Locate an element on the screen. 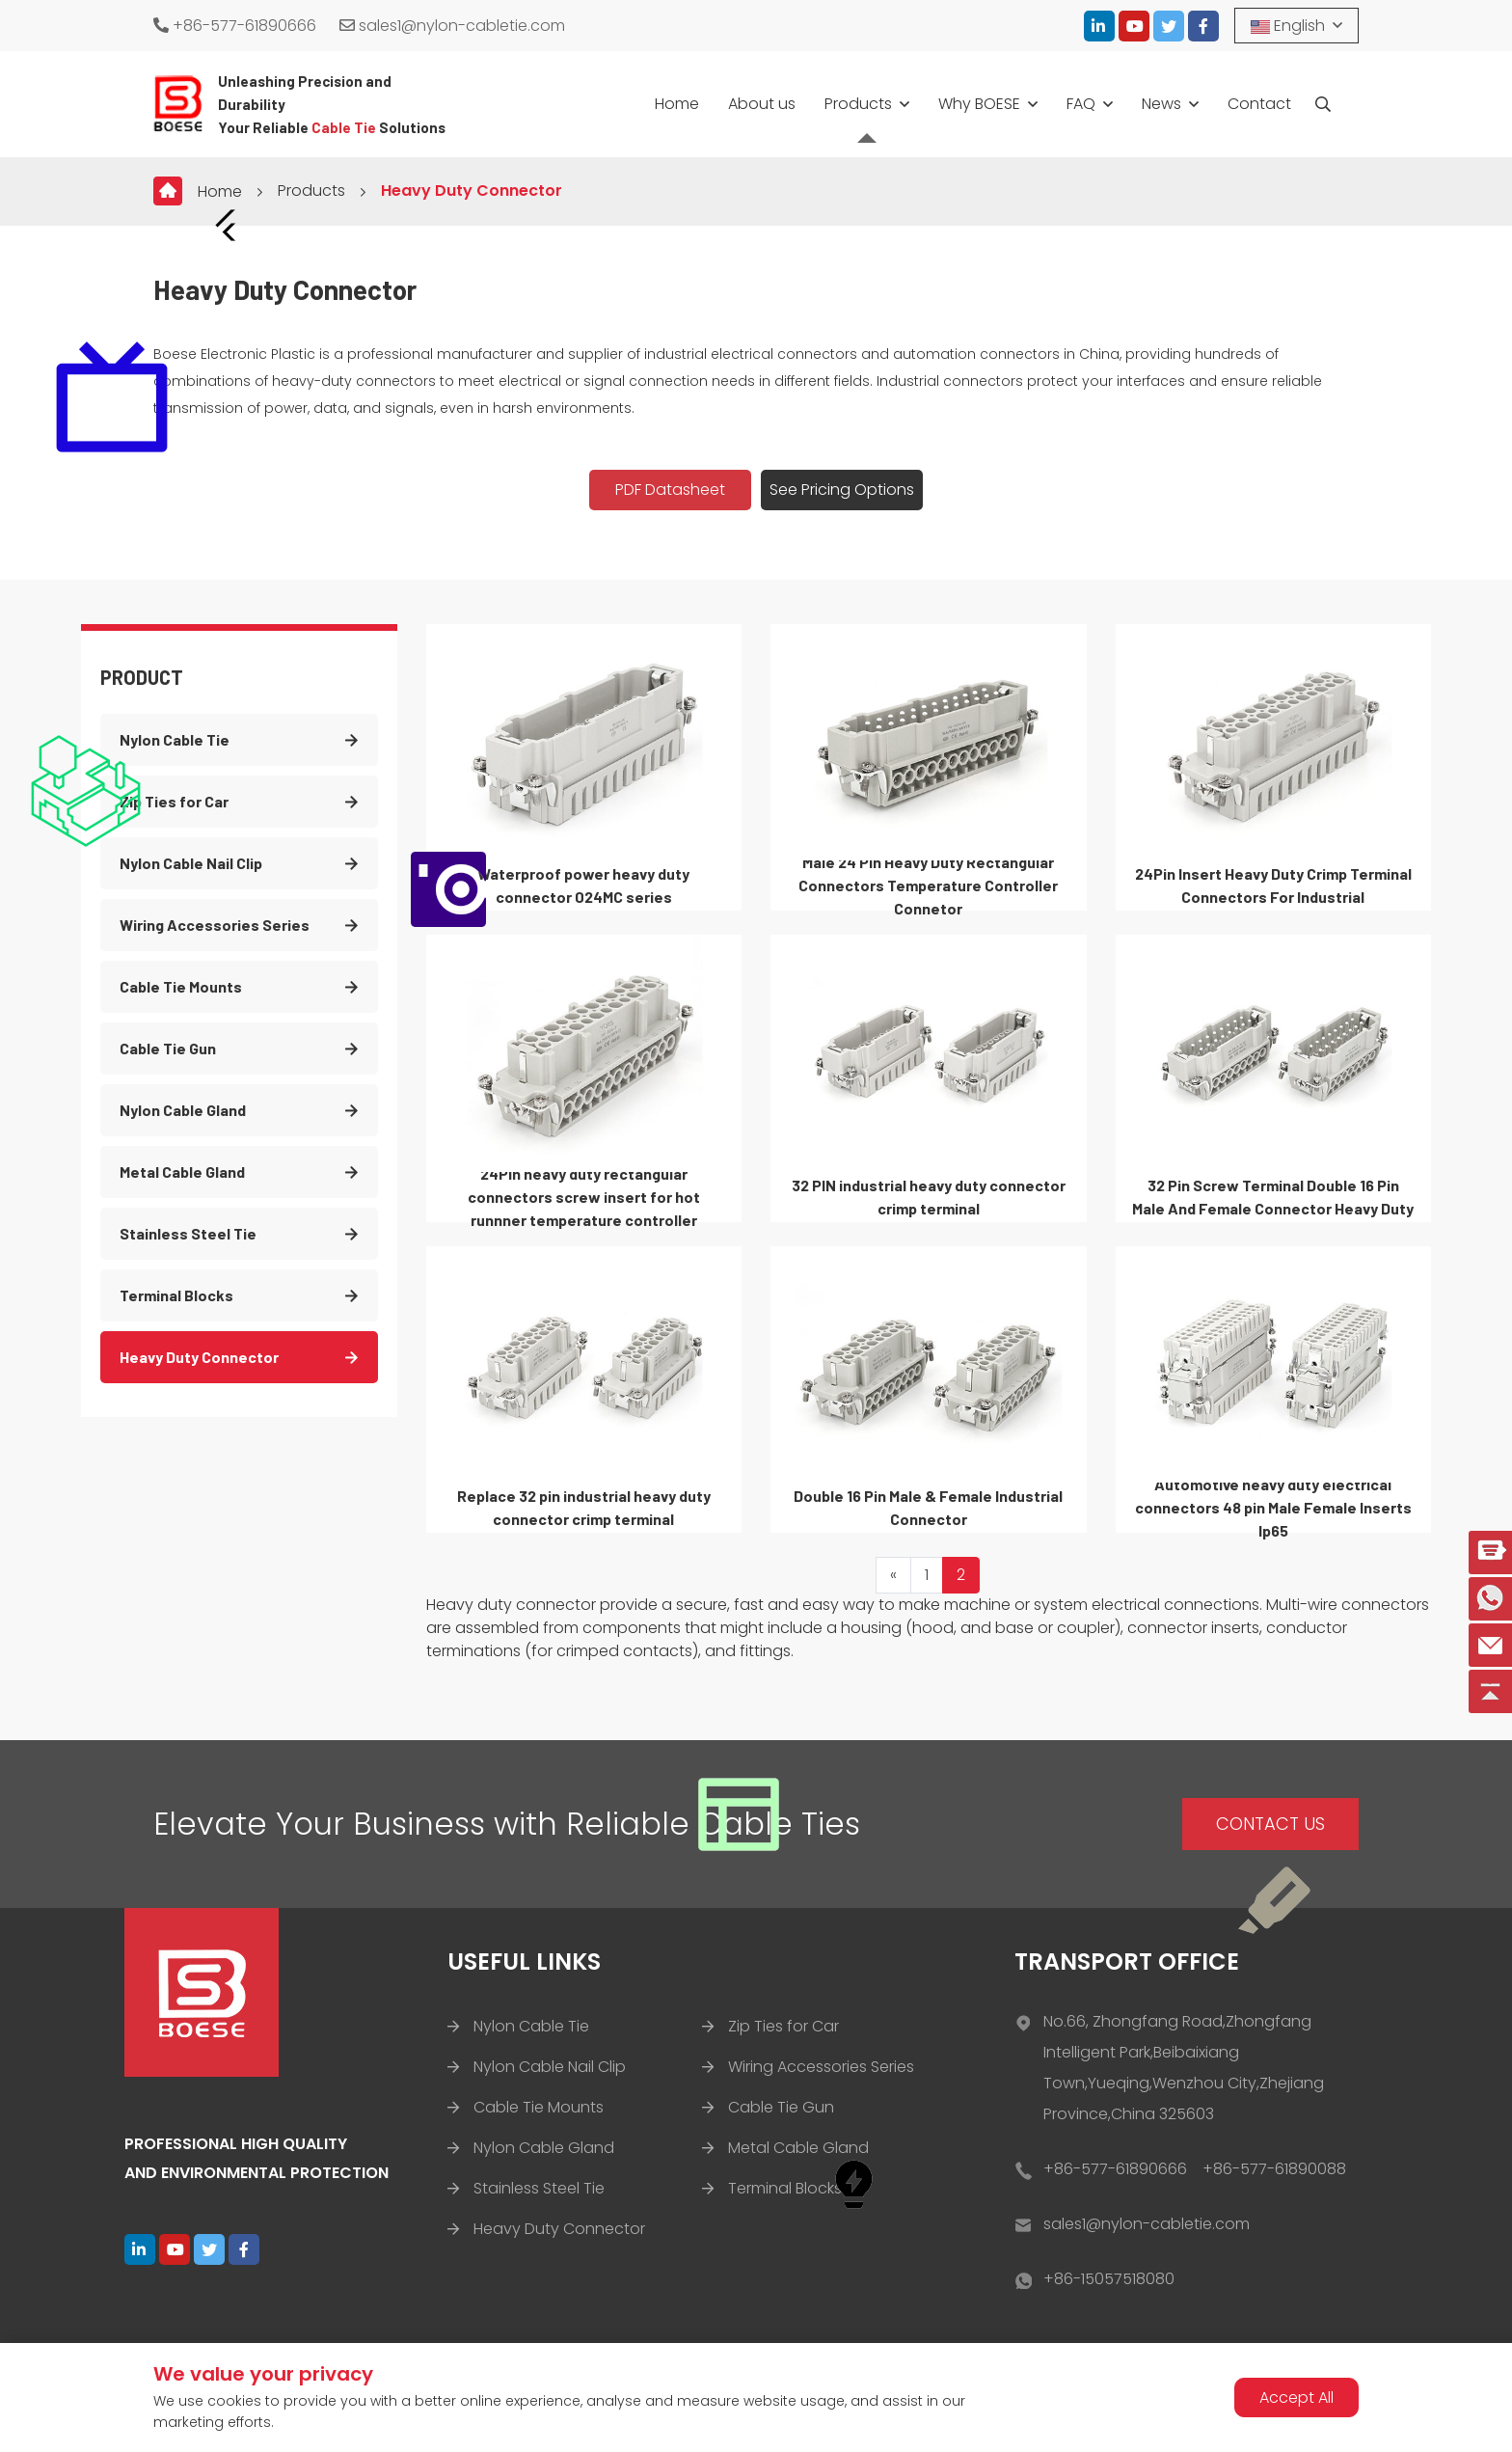  access photo gallery or camera roll is located at coordinates (448, 889).